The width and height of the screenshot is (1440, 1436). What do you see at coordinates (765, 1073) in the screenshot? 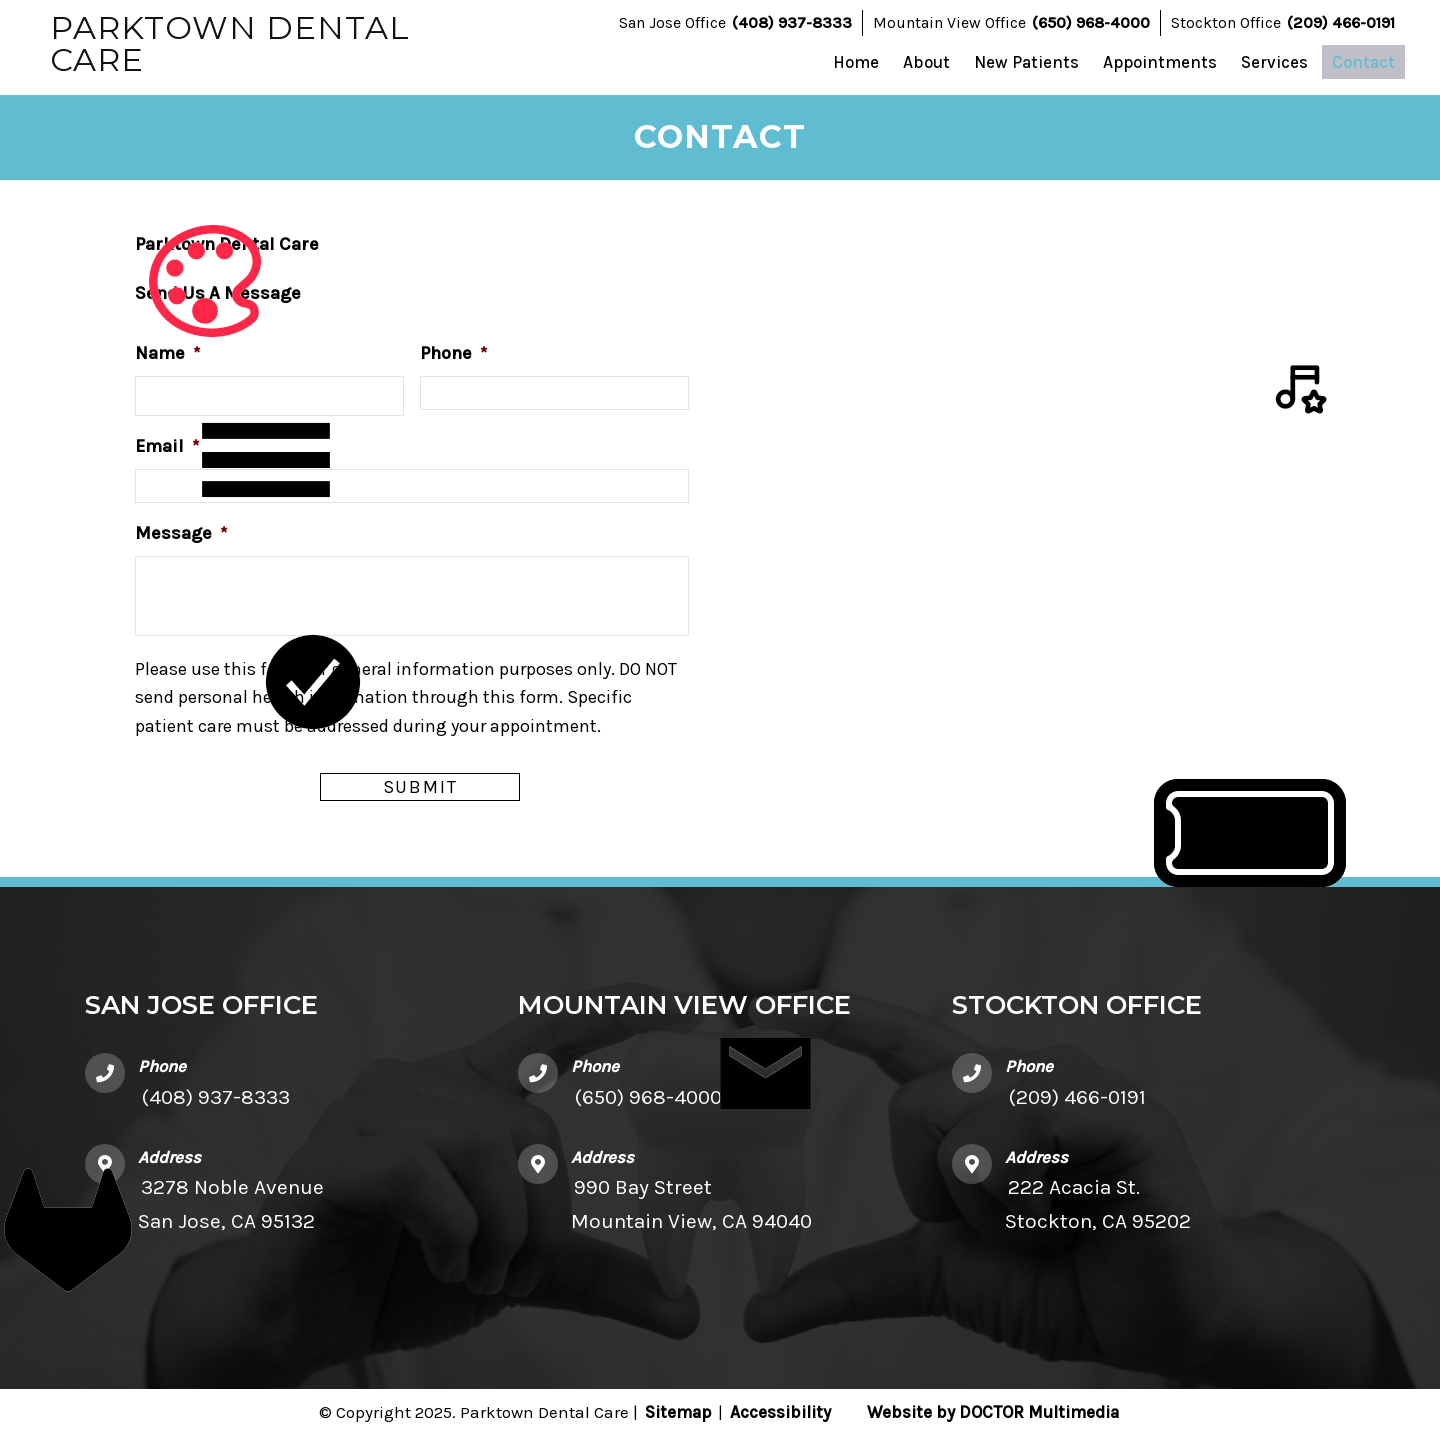
I see `open your email inbox` at bounding box center [765, 1073].